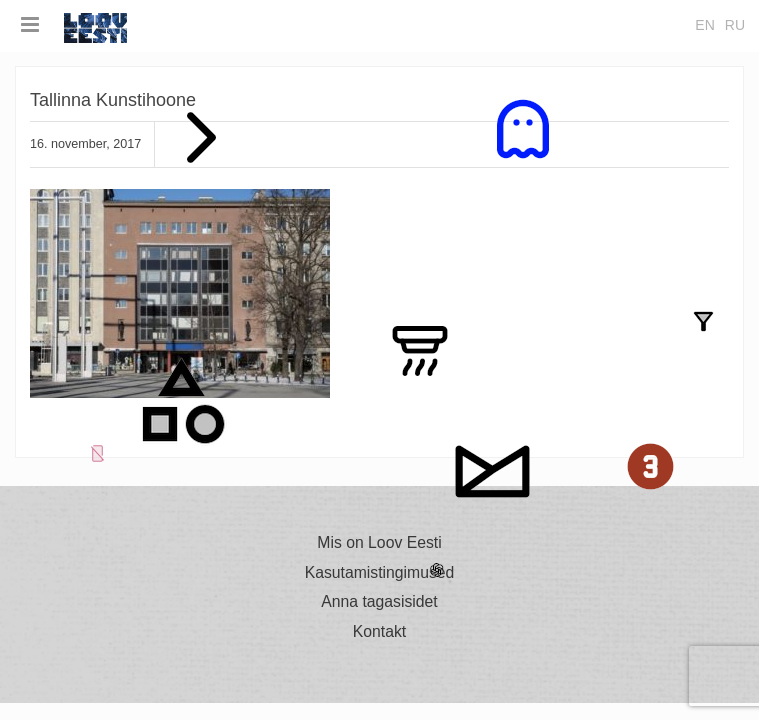 The width and height of the screenshot is (759, 720). What do you see at coordinates (437, 570) in the screenshot?
I see `access OpenAI services or ChatGPT` at bounding box center [437, 570].